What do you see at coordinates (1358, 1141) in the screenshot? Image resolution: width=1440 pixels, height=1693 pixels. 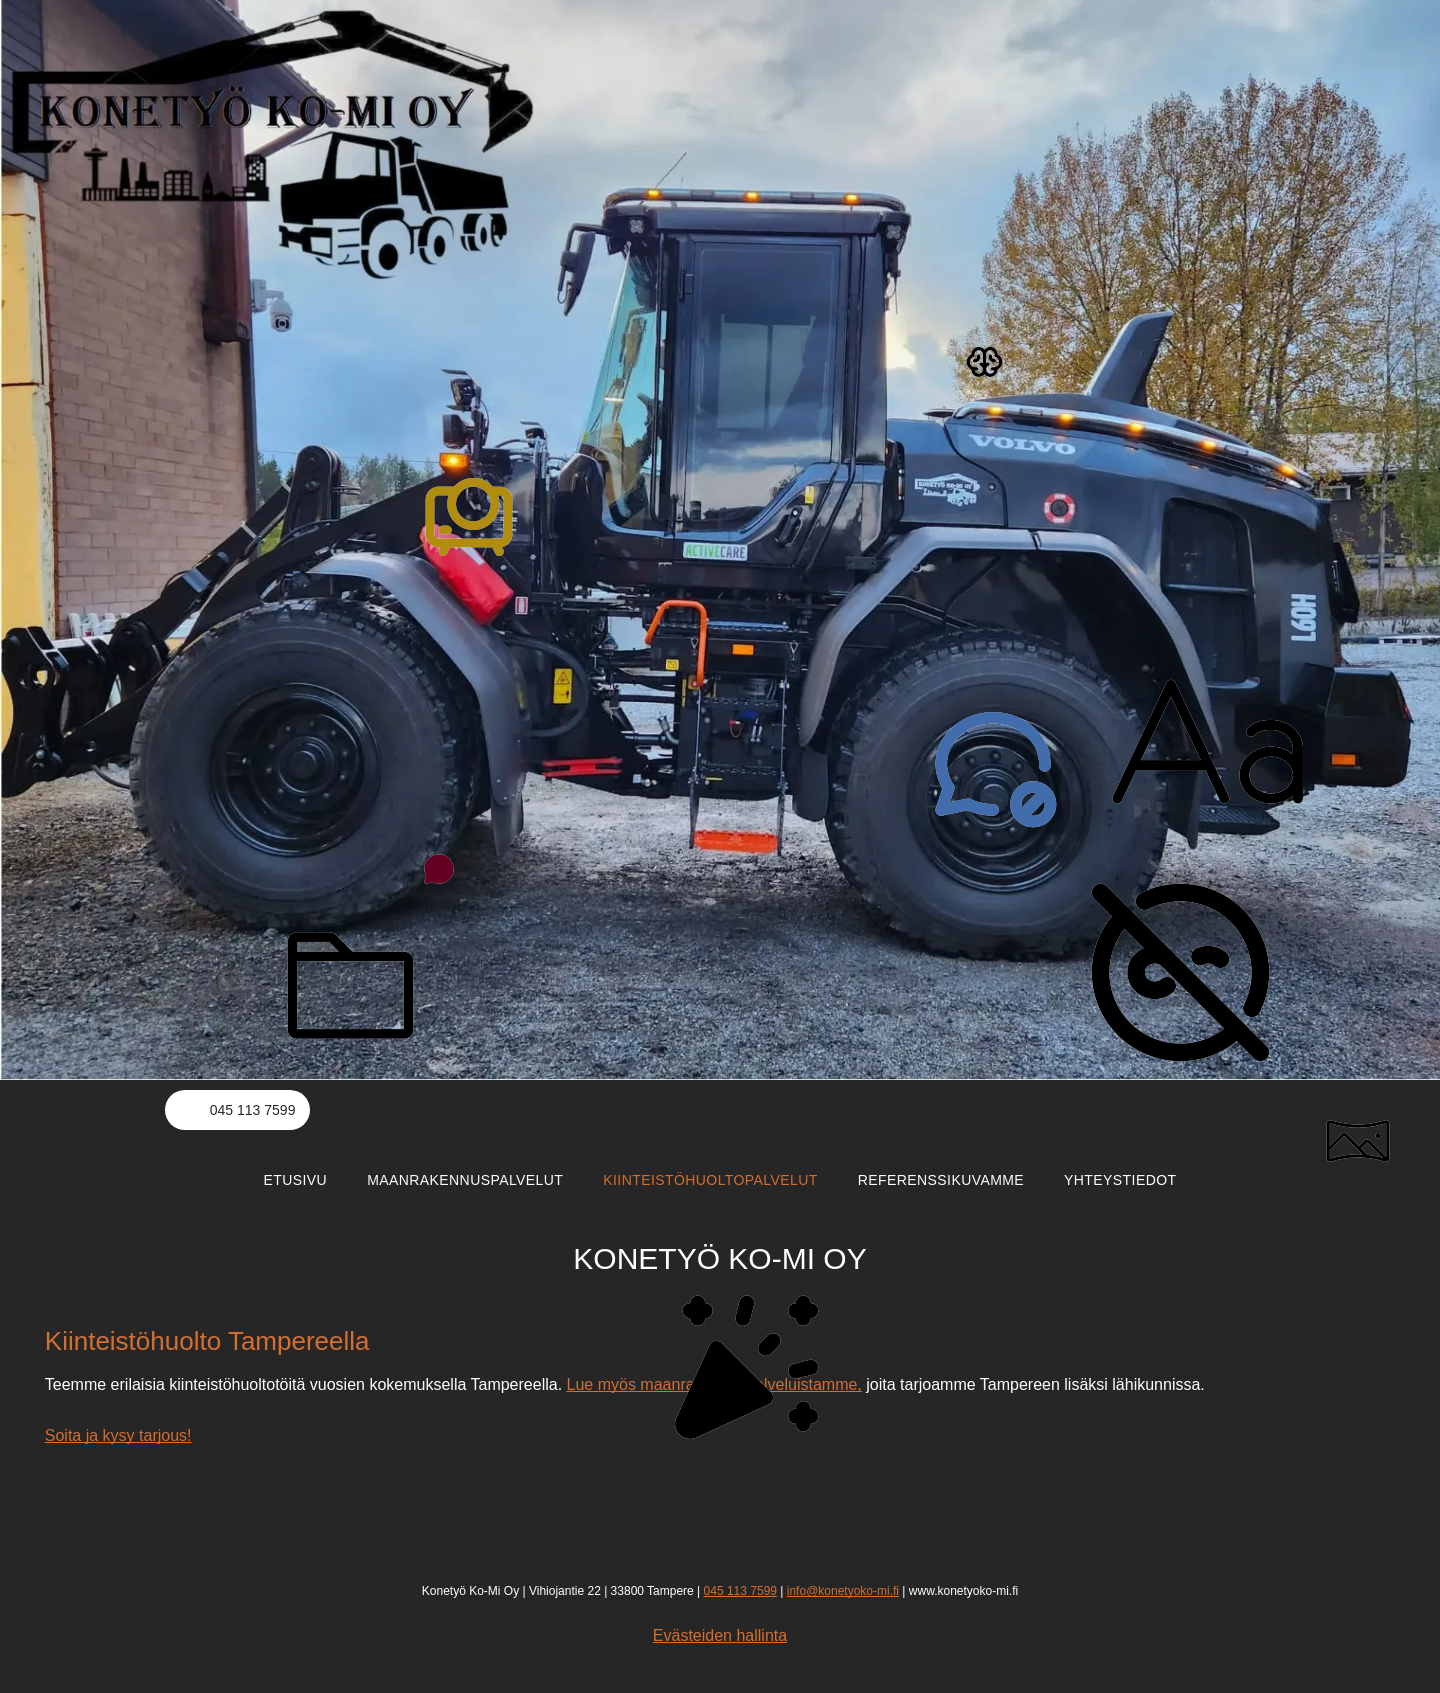 I see `view panorama or wide-angle photos` at bounding box center [1358, 1141].